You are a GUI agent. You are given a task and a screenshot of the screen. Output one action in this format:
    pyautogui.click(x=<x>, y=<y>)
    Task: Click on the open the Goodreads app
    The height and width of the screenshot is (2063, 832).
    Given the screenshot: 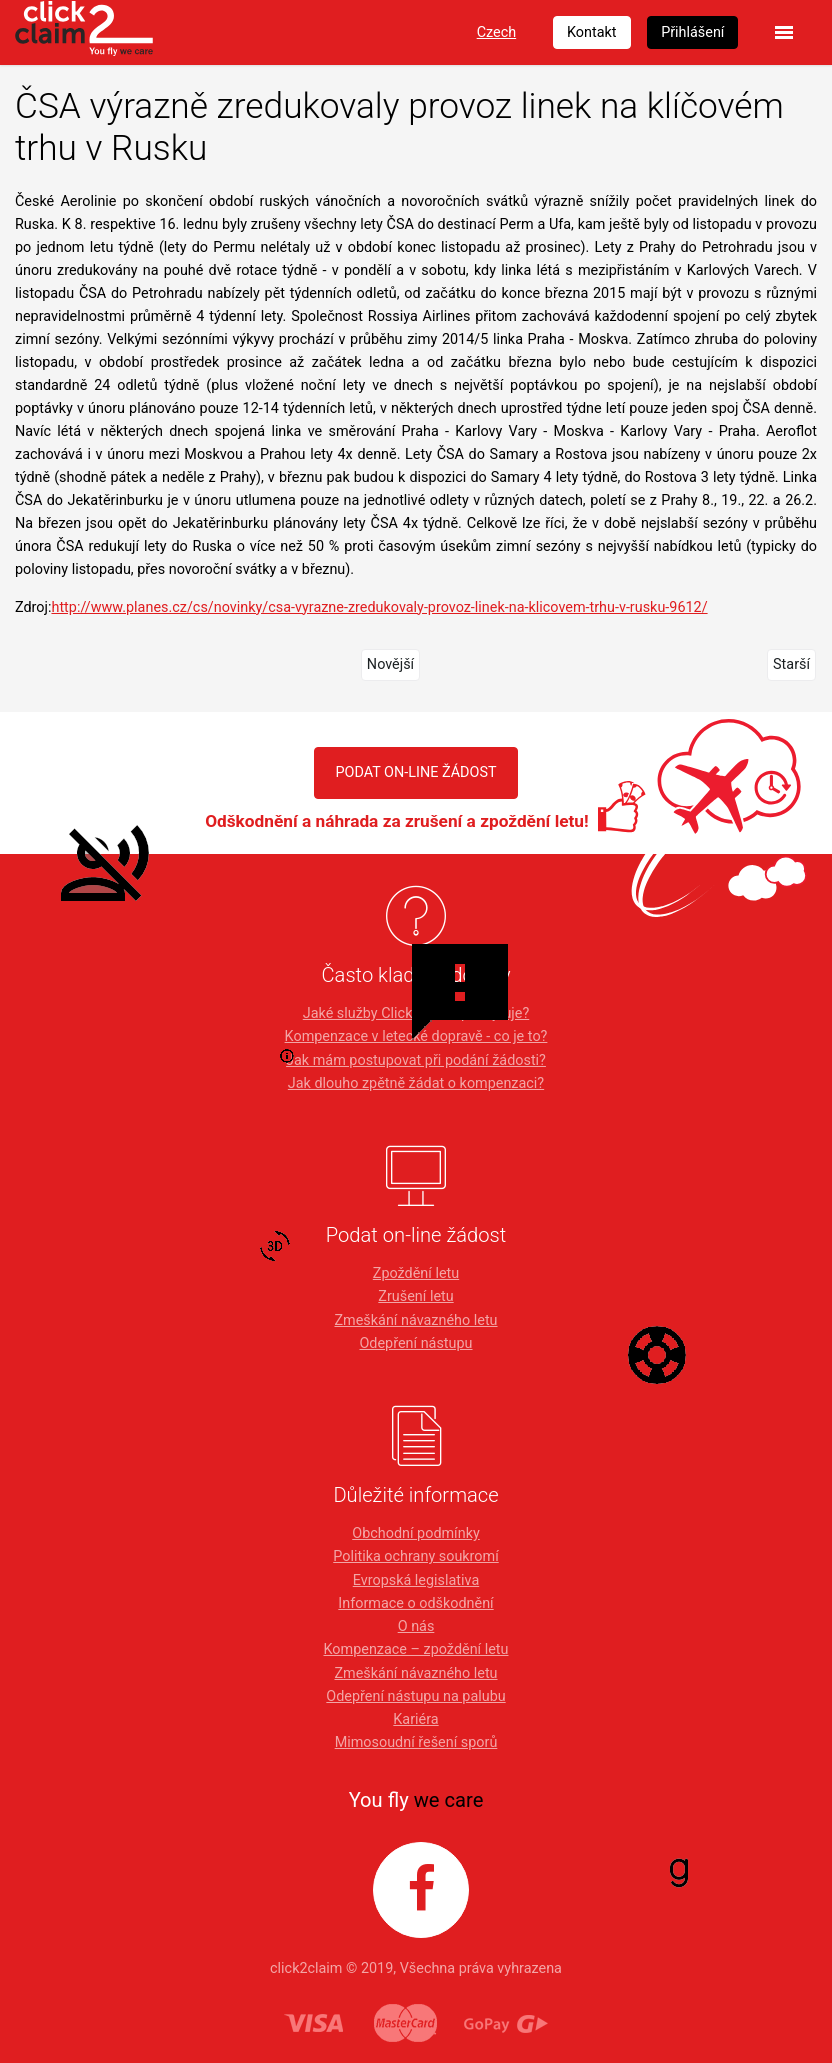 What is the action you would take?
    pyautogui.click(x=679, y=1873)
    